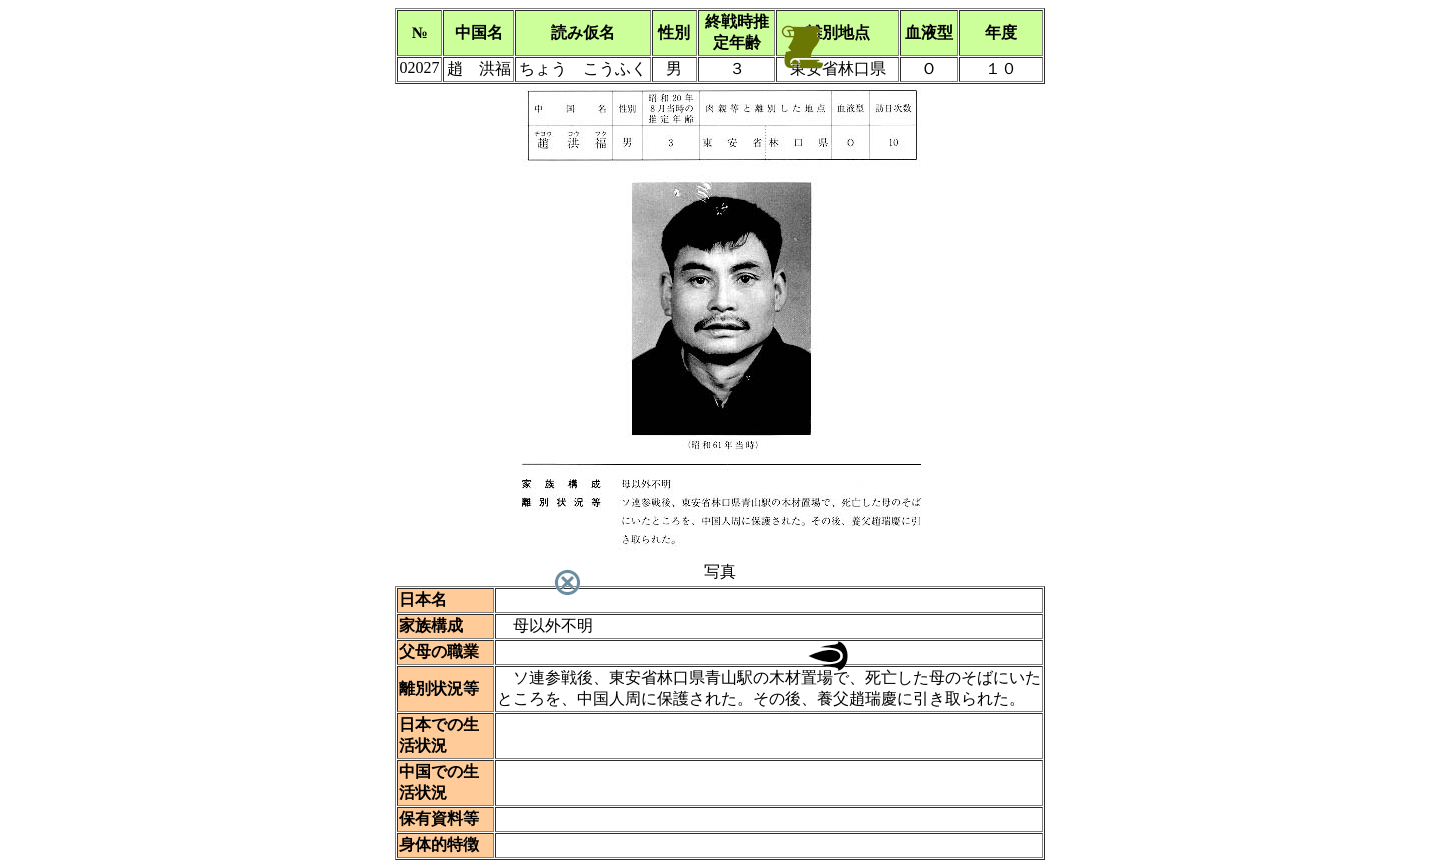 The width and height of the screenshot is (1440, 868). I want to click on select the lucifer cannon weapon, so click(828, 656).